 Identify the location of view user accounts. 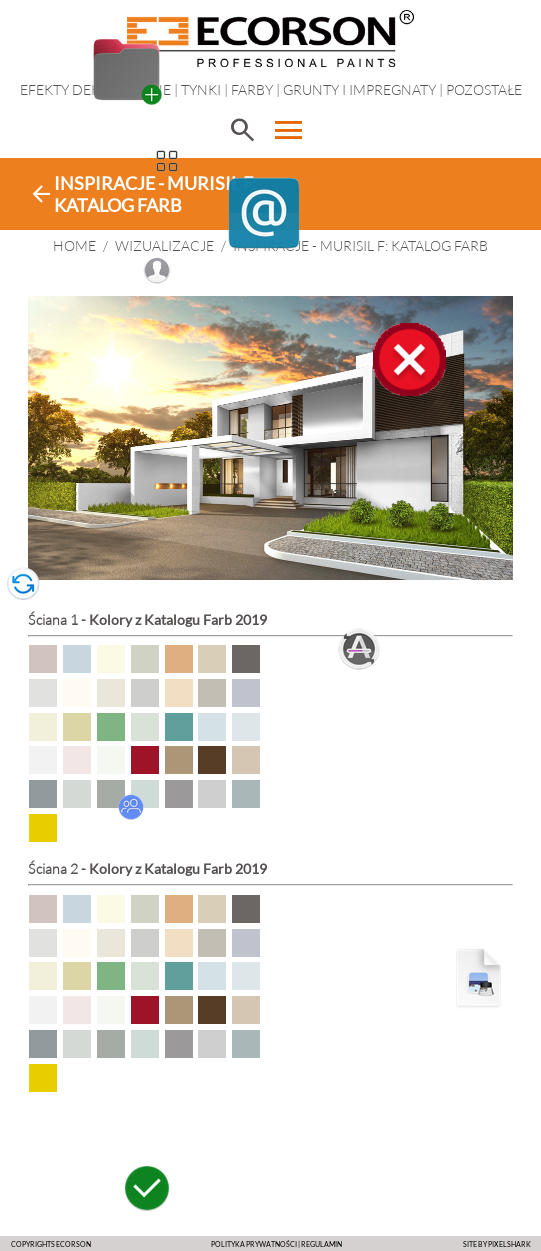
(157, 270).